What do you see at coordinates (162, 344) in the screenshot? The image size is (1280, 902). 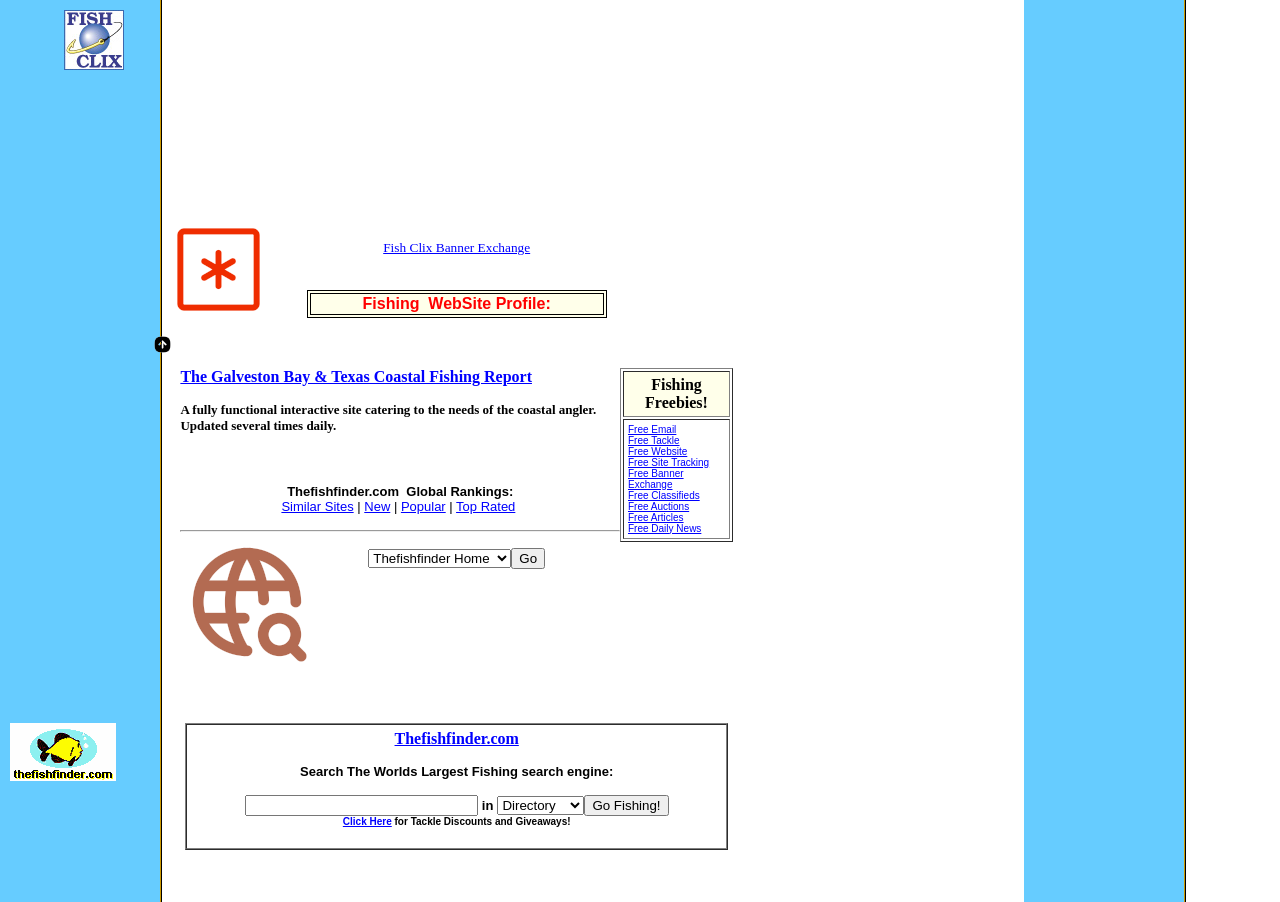 I see `upload a file or document` at bounding box center [162, 344].